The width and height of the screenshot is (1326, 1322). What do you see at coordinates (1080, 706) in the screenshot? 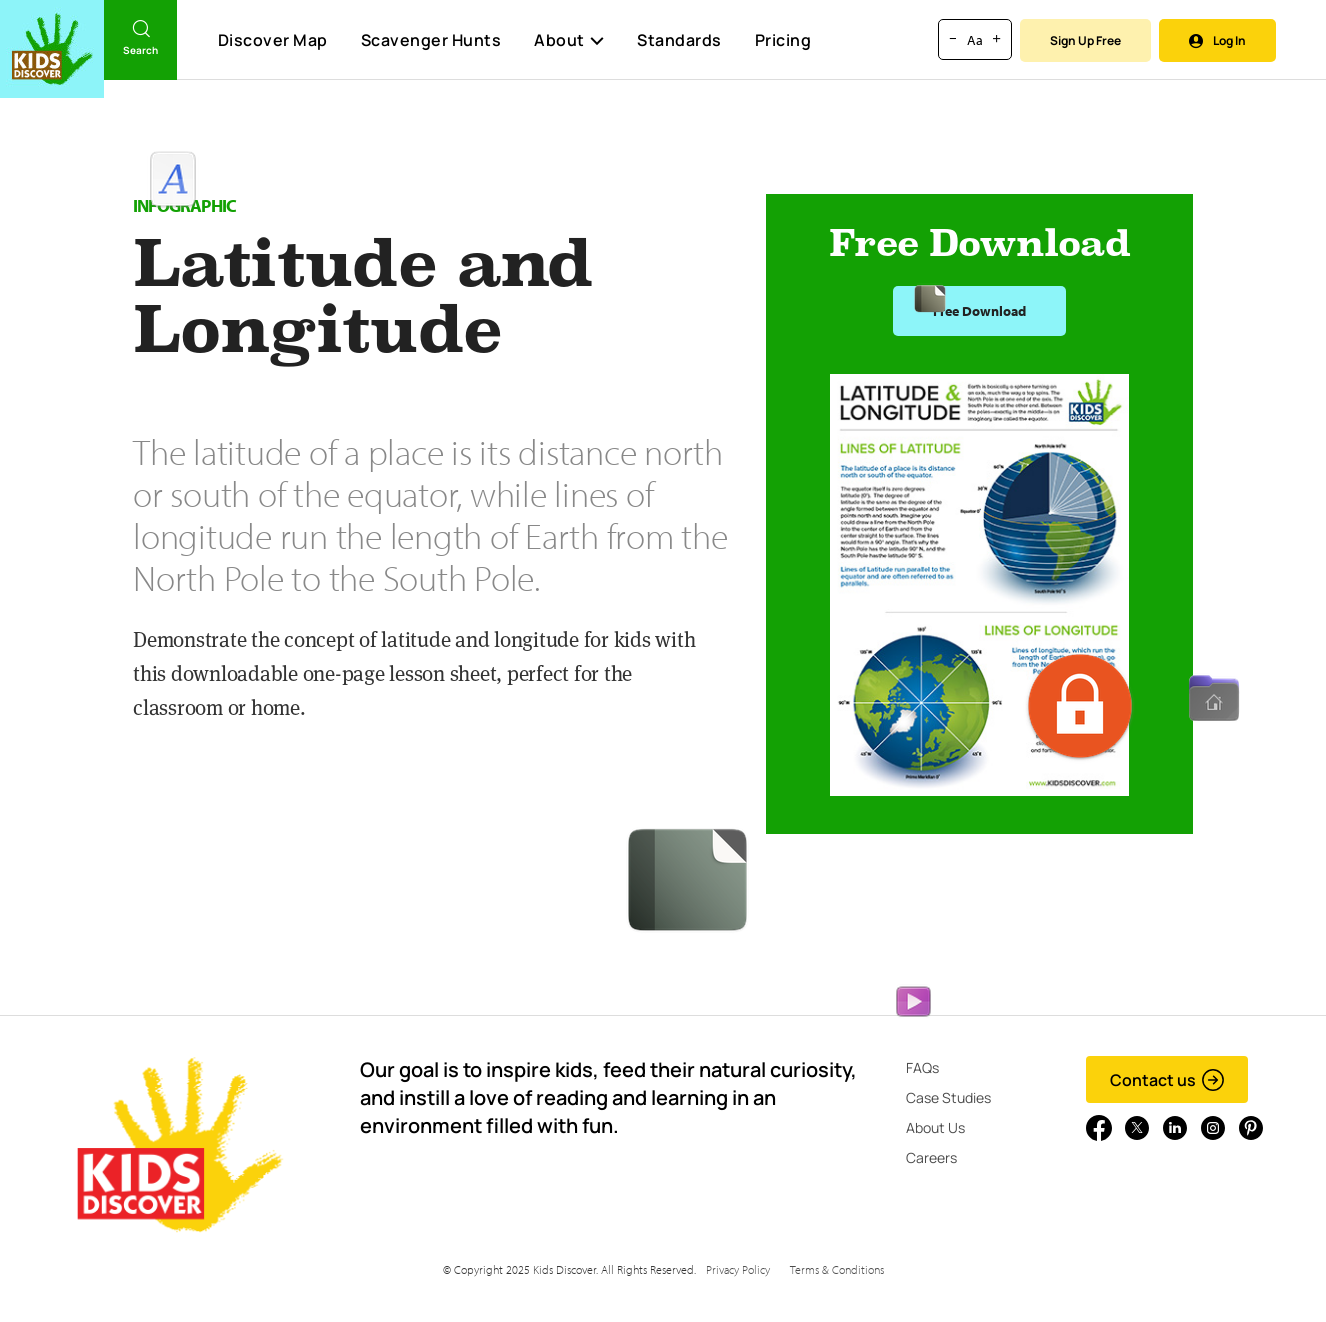
I see `lock the screen` at bounding box center [1080, 706].